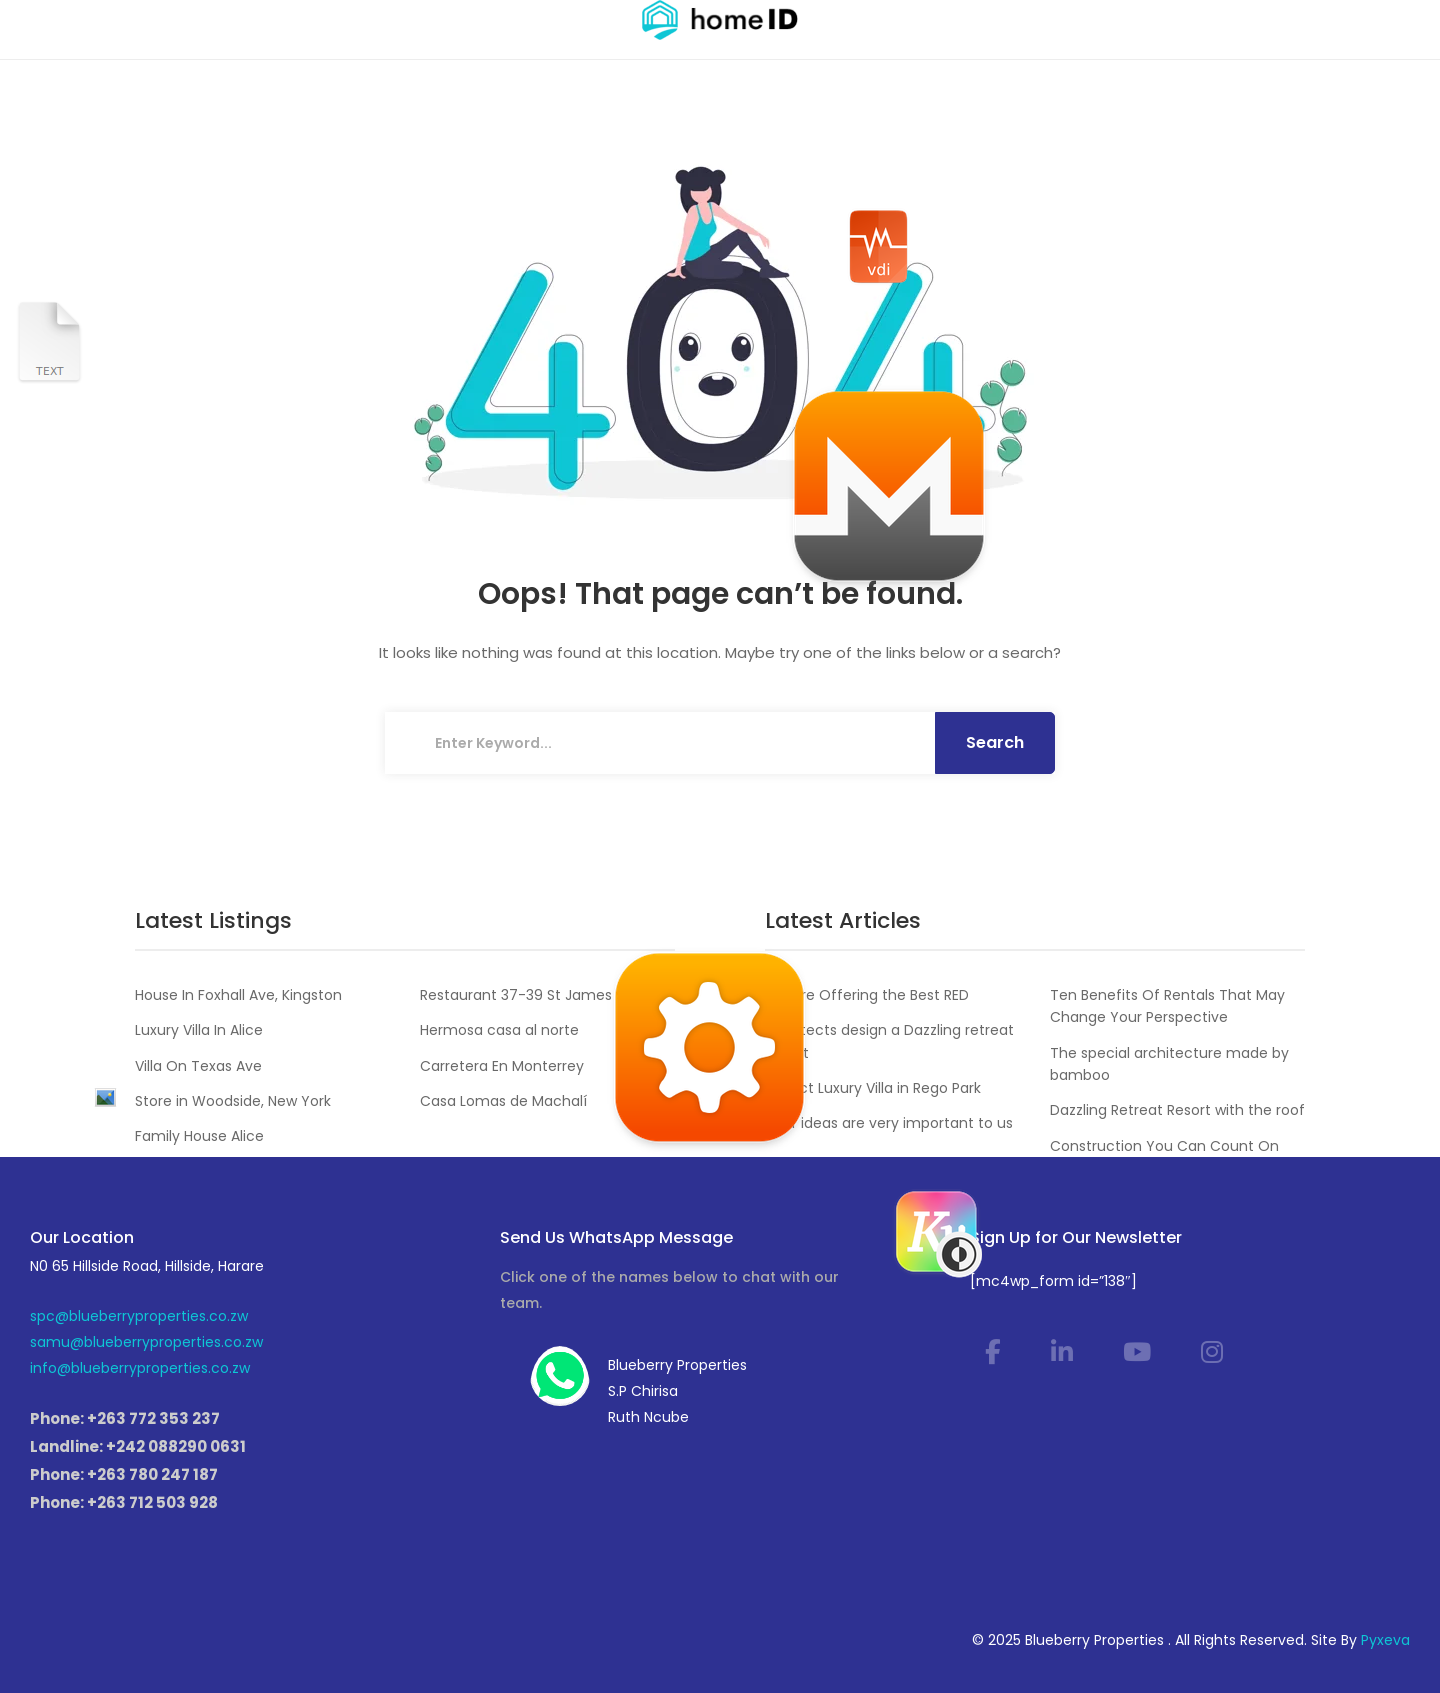 Image resolution: width=1440 pixels, height=1693 pixels. I want to click on open aptana studio IDE, so click(709, 1047).